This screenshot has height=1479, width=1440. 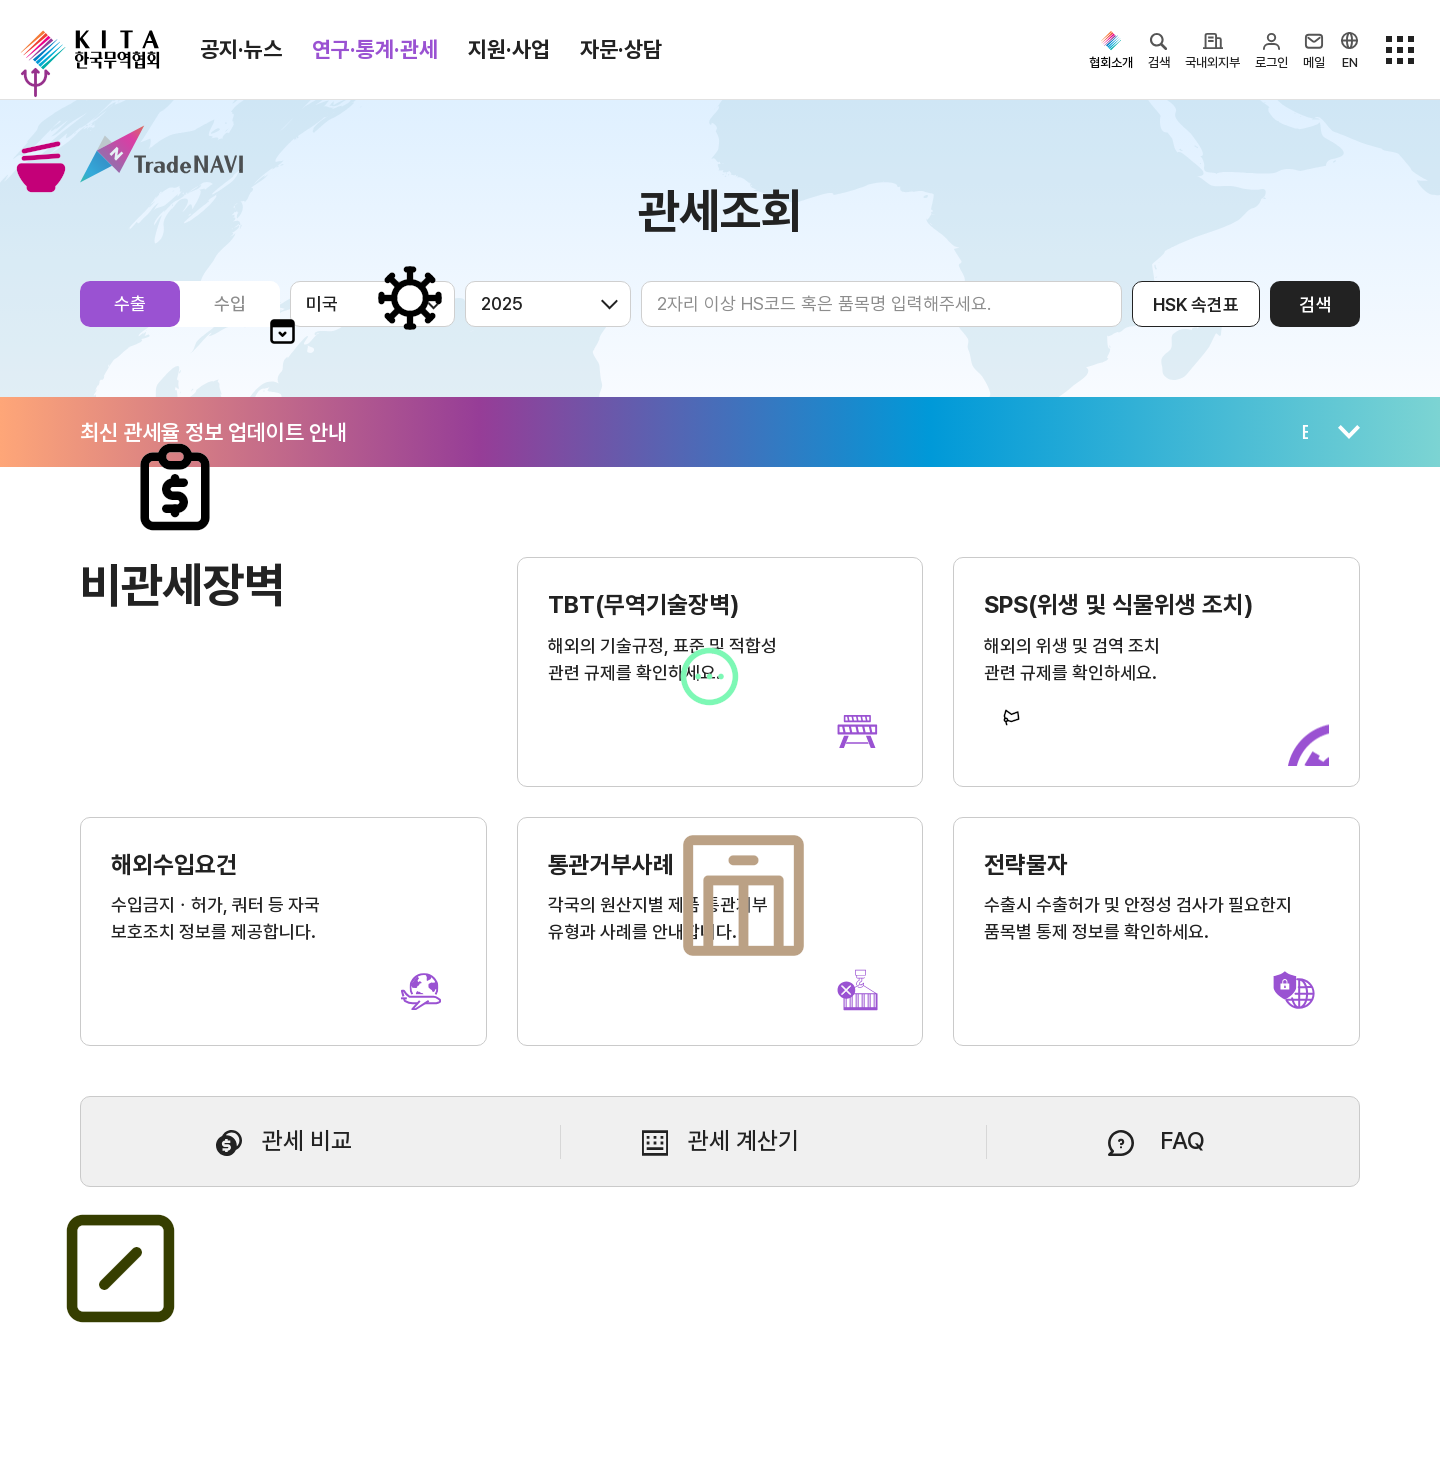 I want to click on browse asian cuisine or noodle restaurants, so click(x=41, y=168).